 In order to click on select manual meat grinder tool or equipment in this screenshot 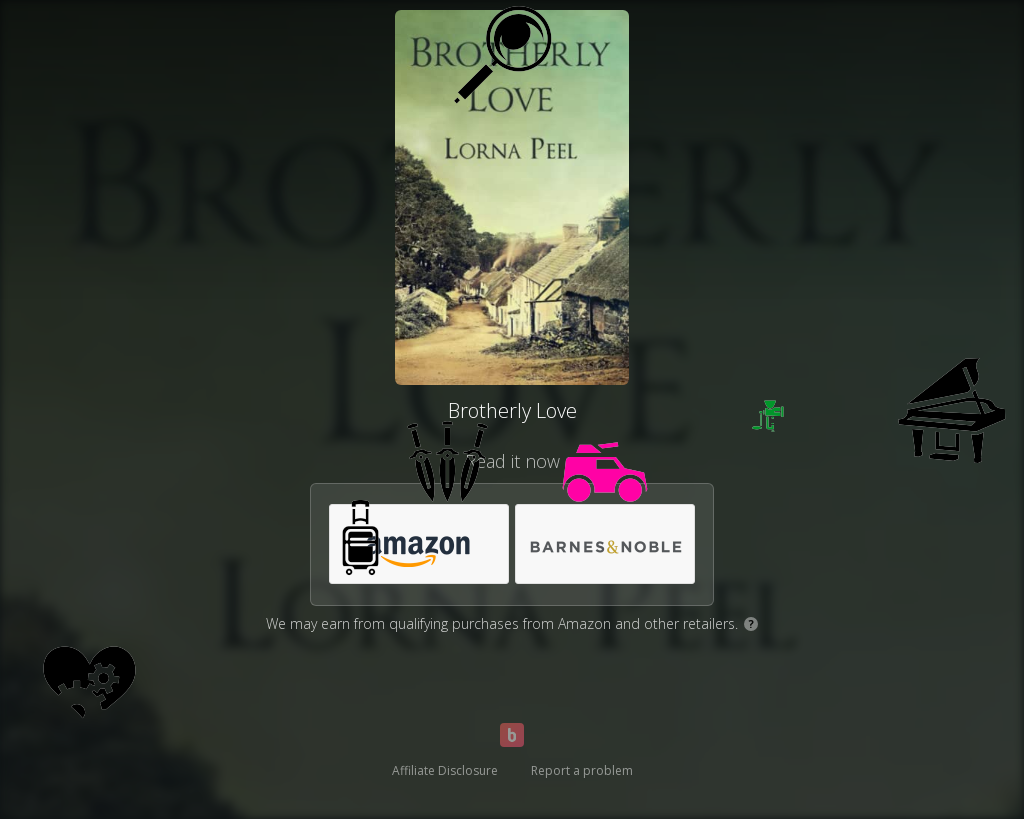, I will do `click(768, 416)`.